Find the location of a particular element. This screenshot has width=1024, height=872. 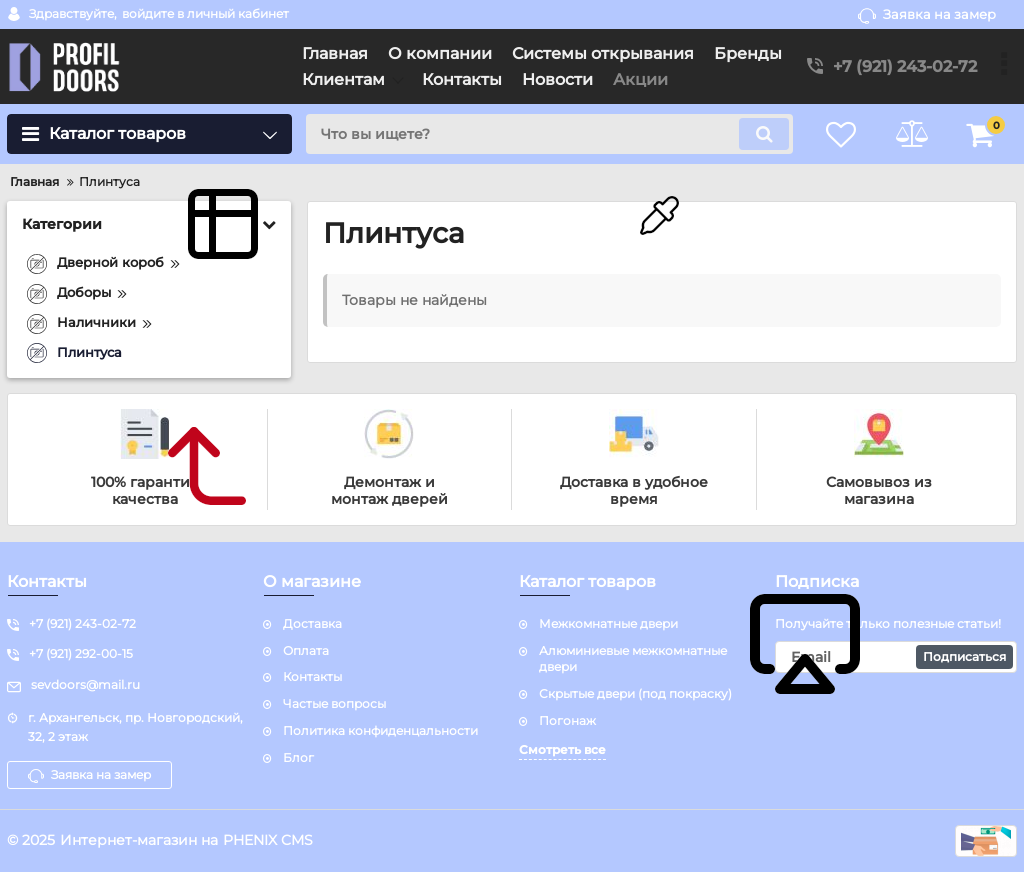

view data in table format is located at coordinates (223, 224).